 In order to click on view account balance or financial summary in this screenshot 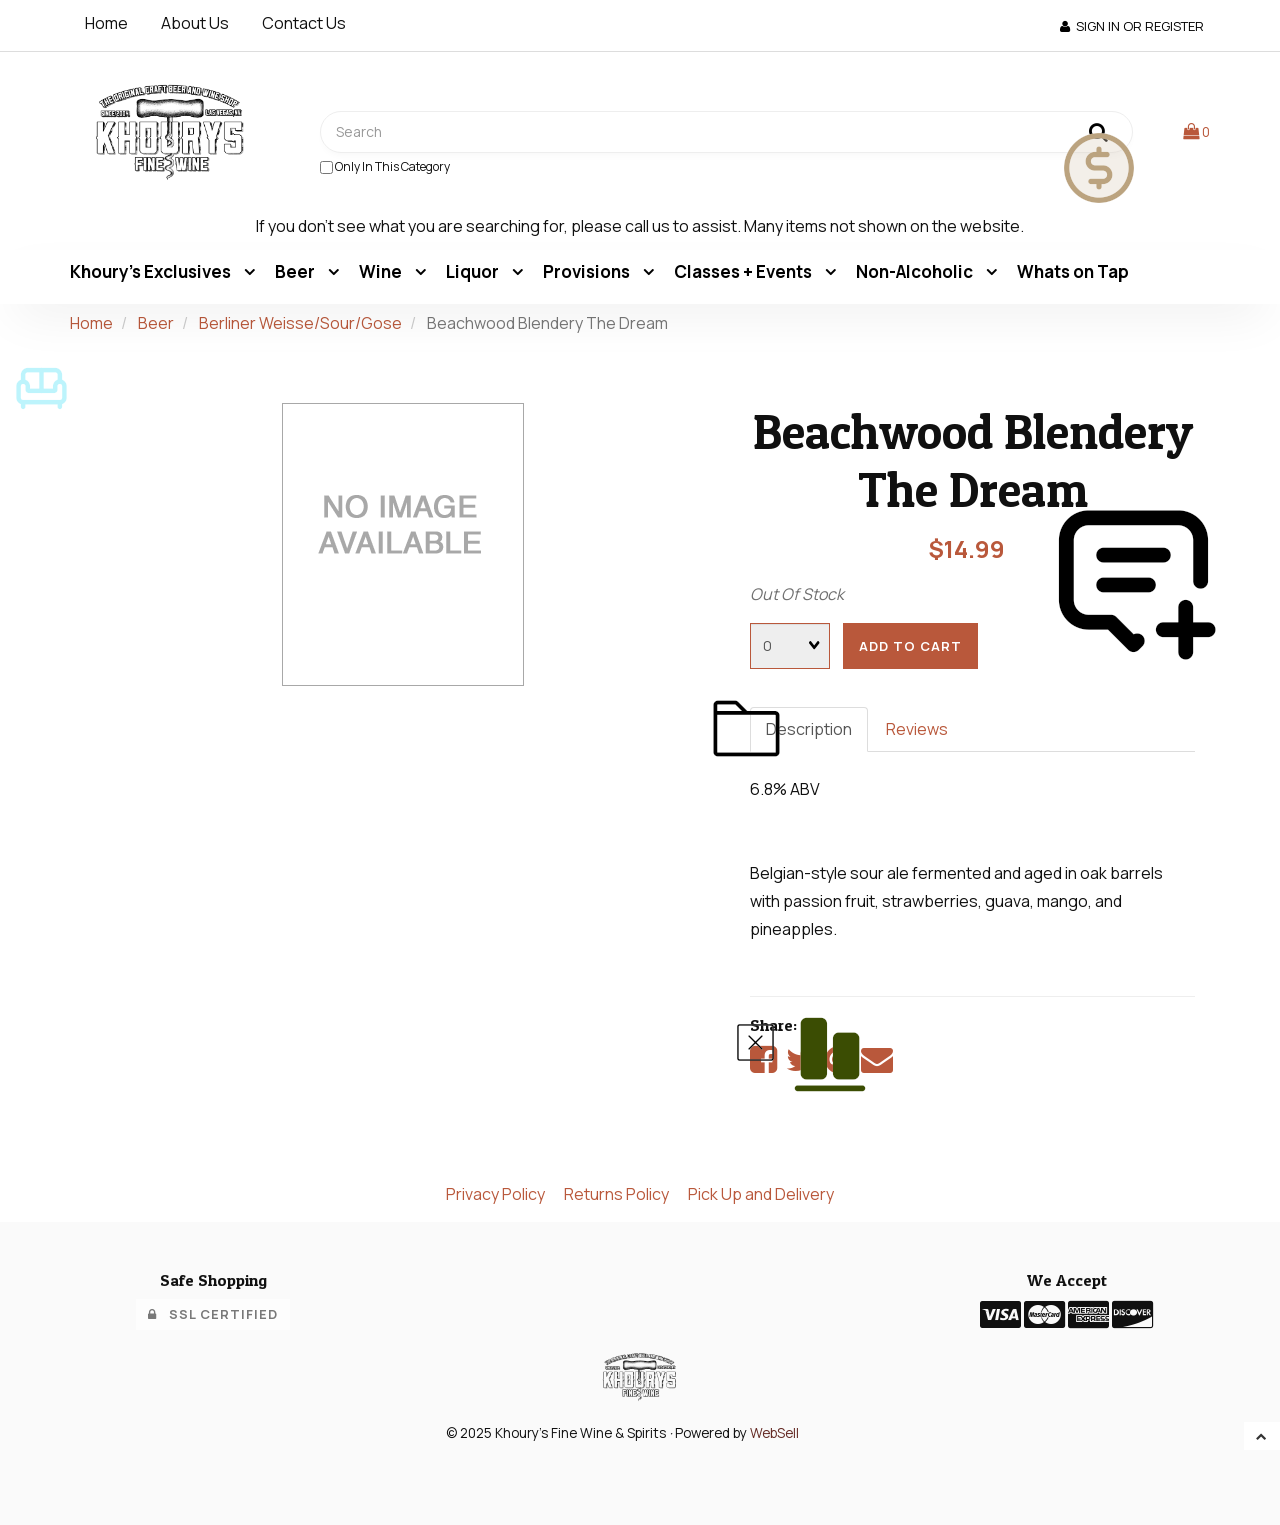, I will do `click(1099, 168)`.